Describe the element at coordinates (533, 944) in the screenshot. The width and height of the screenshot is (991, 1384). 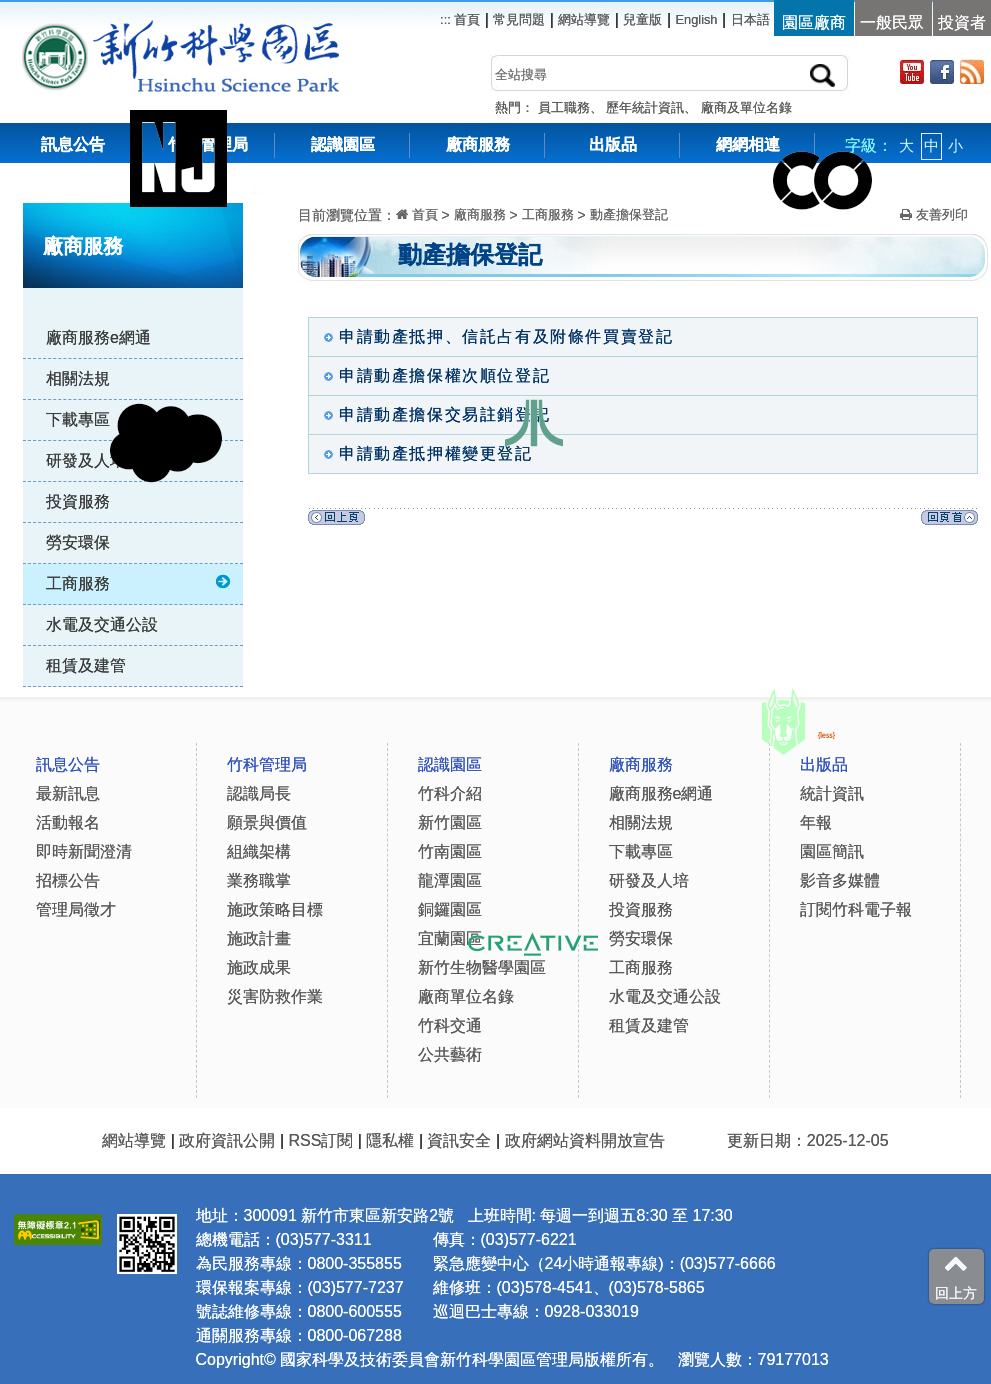
I see `creative technology company logo` at that location.